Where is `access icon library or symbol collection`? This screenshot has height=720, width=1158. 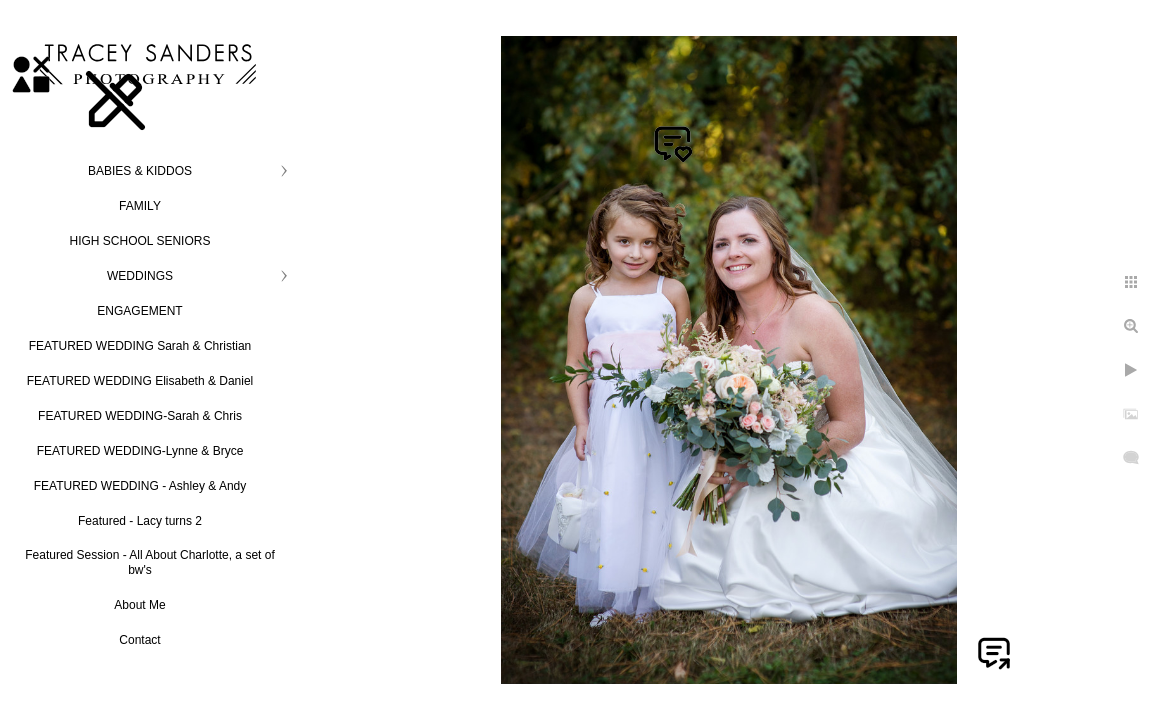 access icon library or symbol collection is located at coordinates (31, 74).